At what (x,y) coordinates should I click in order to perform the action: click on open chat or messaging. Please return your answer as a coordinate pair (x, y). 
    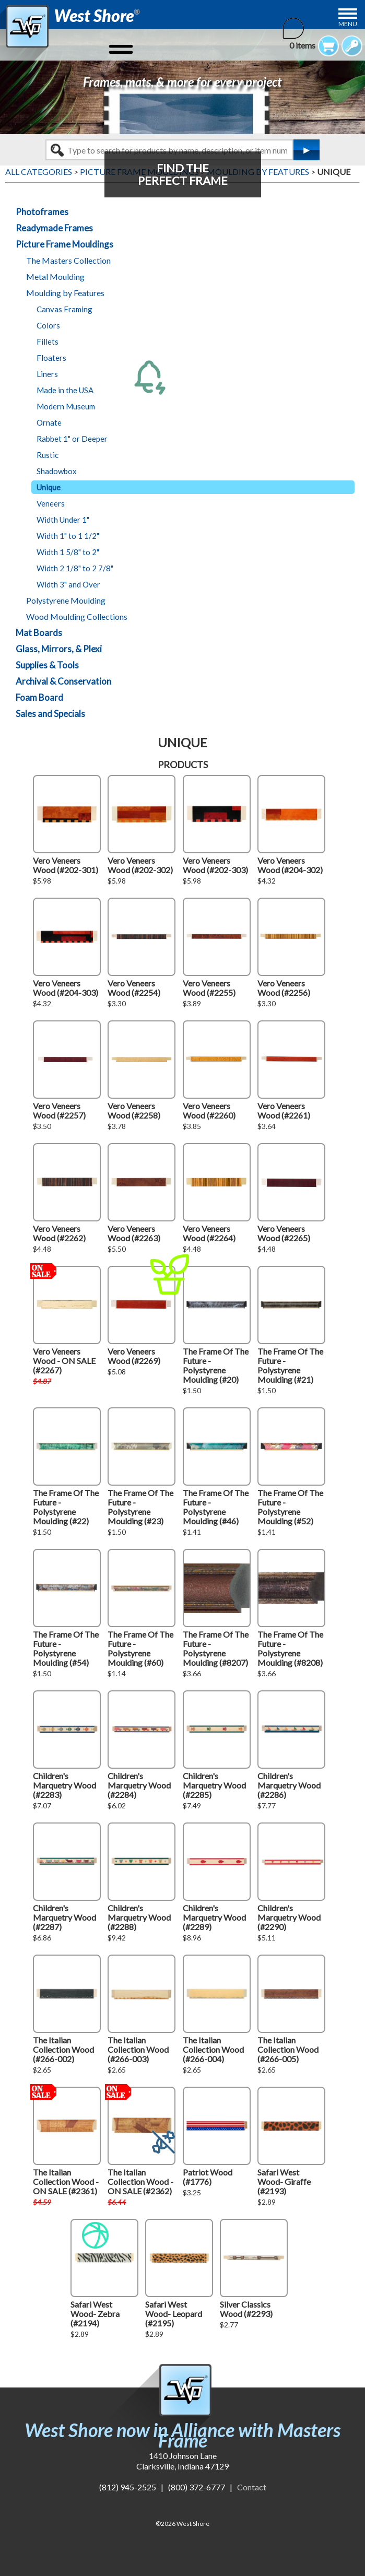
    Looking at the image, I should click on (293, 29).